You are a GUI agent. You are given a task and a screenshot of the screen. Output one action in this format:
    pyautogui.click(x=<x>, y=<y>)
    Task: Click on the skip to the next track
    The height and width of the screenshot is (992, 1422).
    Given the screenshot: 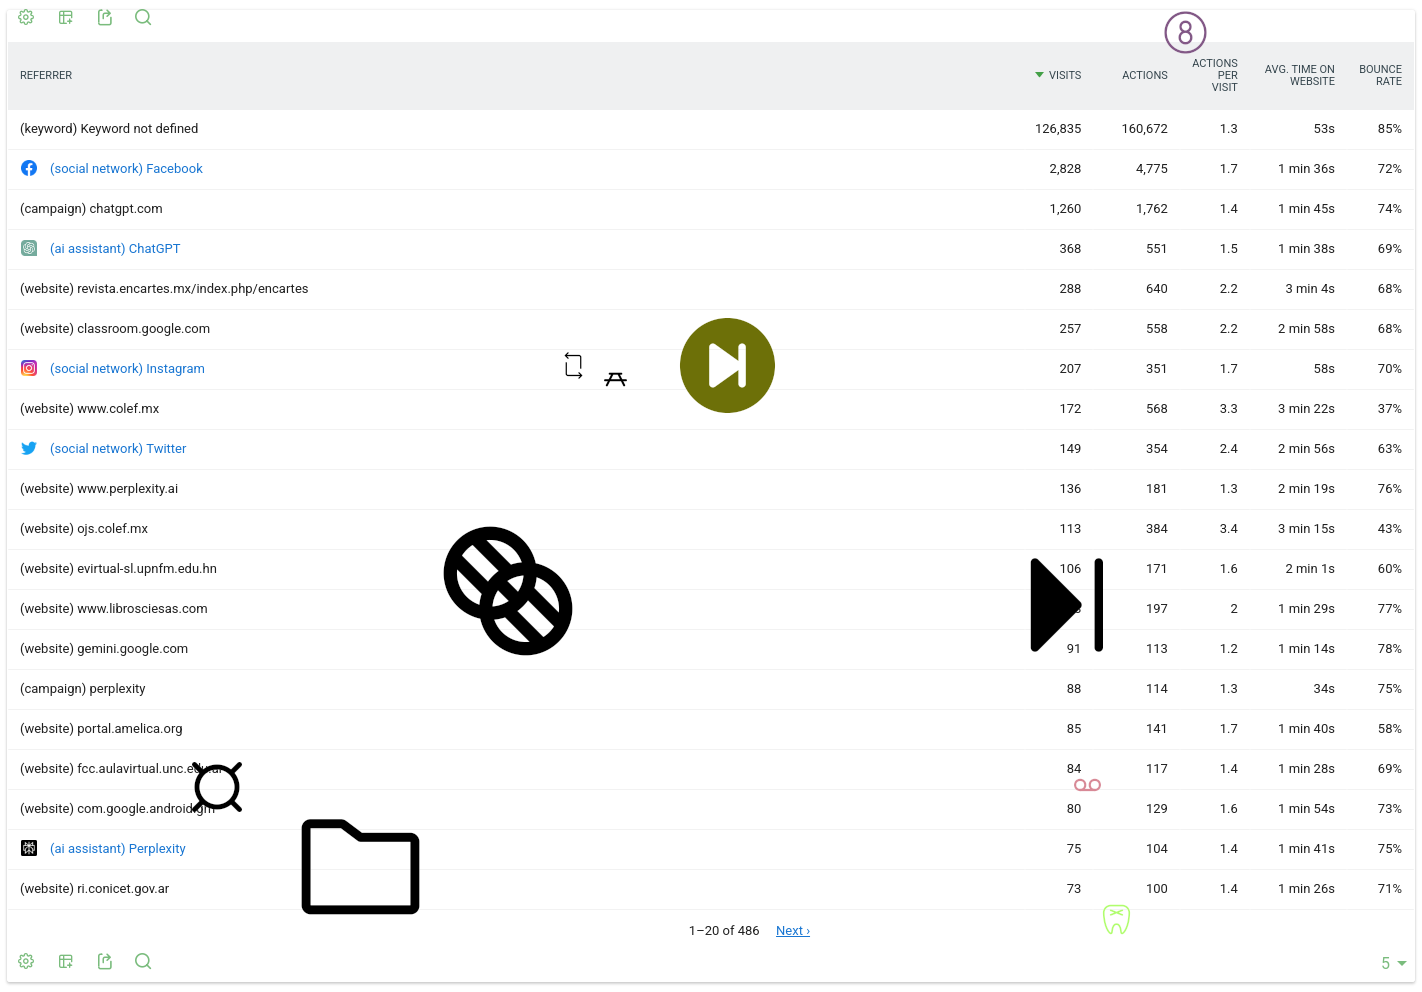 What is the action you would take?
    pyautogui.click(x=727, y=365)
    